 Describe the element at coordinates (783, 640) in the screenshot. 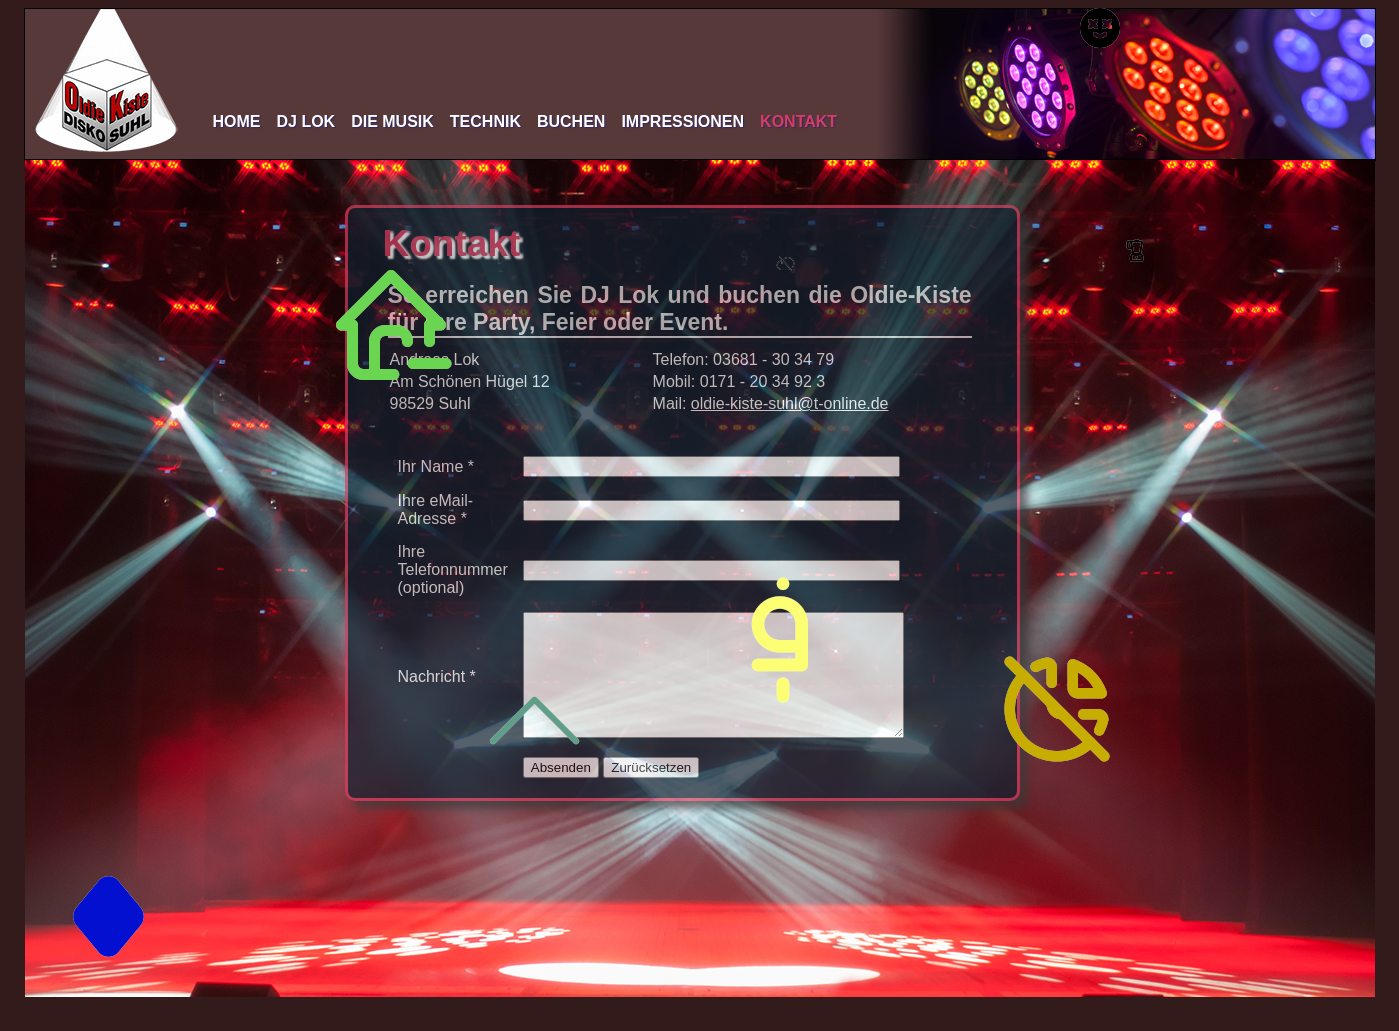

I see `indicates Afghan afghani currency` at that location.